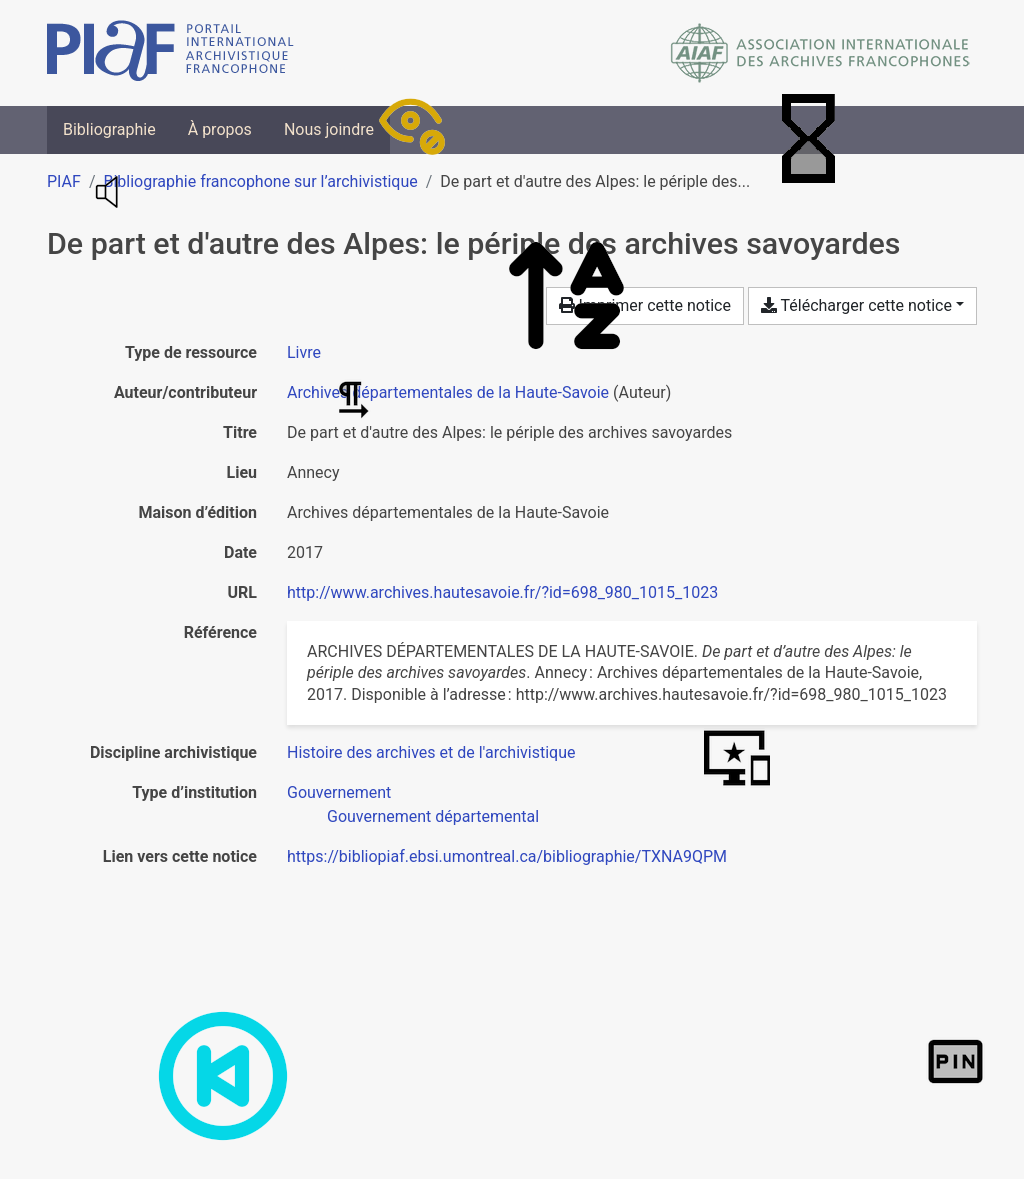 The width and height of the screenshot is (1024, 1179). I want to click on view important or priority devices, so click(737, 758).